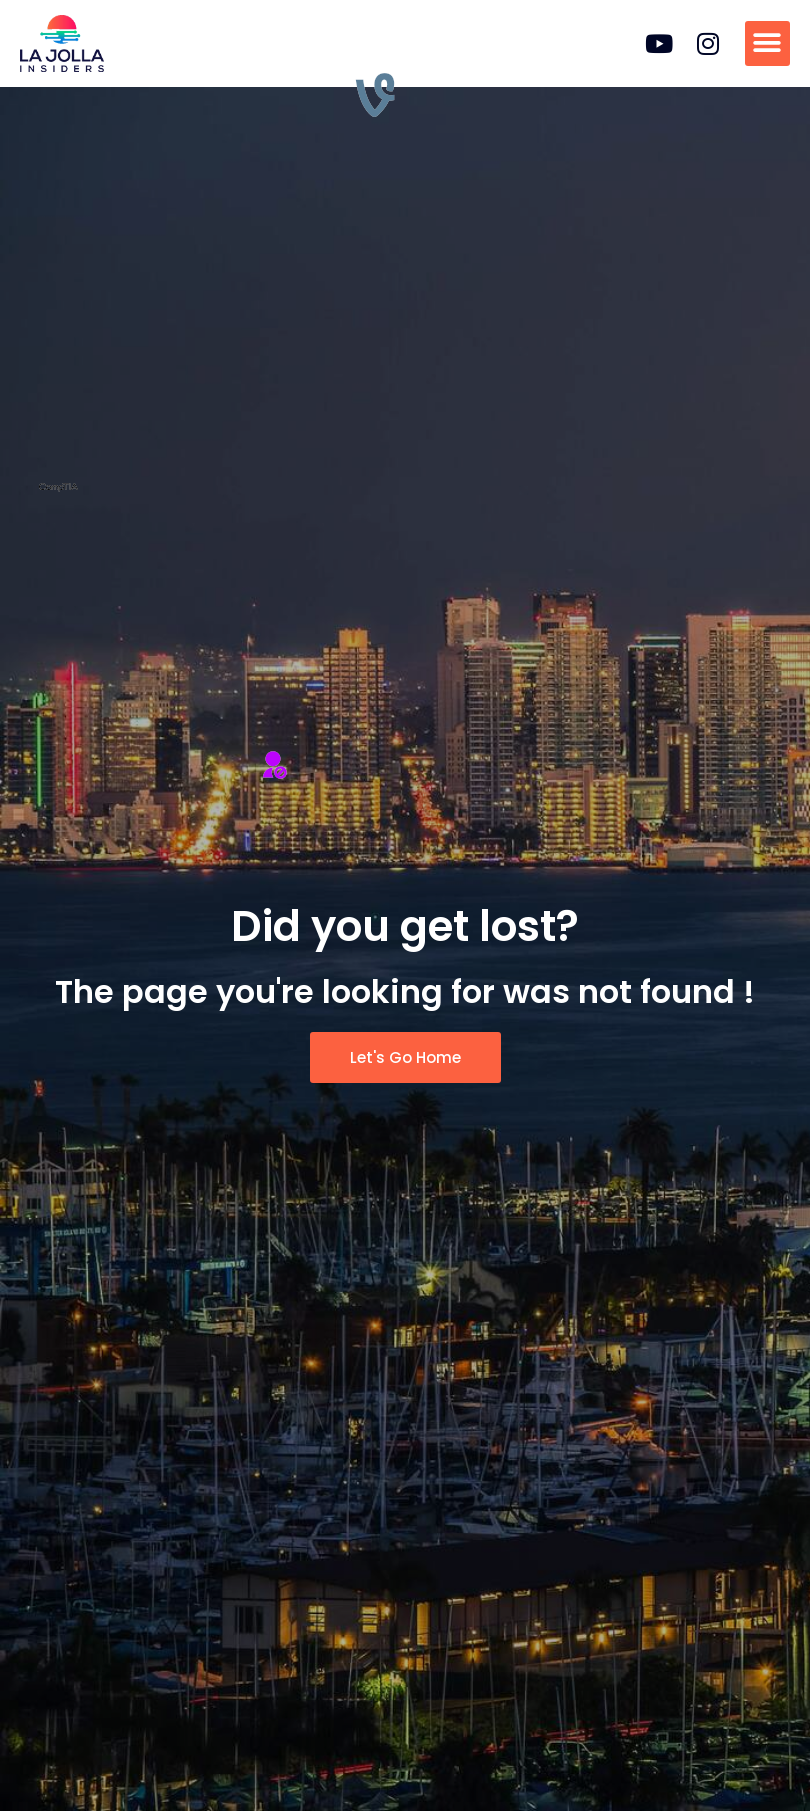 The image size is (810, 1811). What do you see at coordinates (375, 95) in the screenshot?
I see `vine app logo` at bounding box center [375, 95].